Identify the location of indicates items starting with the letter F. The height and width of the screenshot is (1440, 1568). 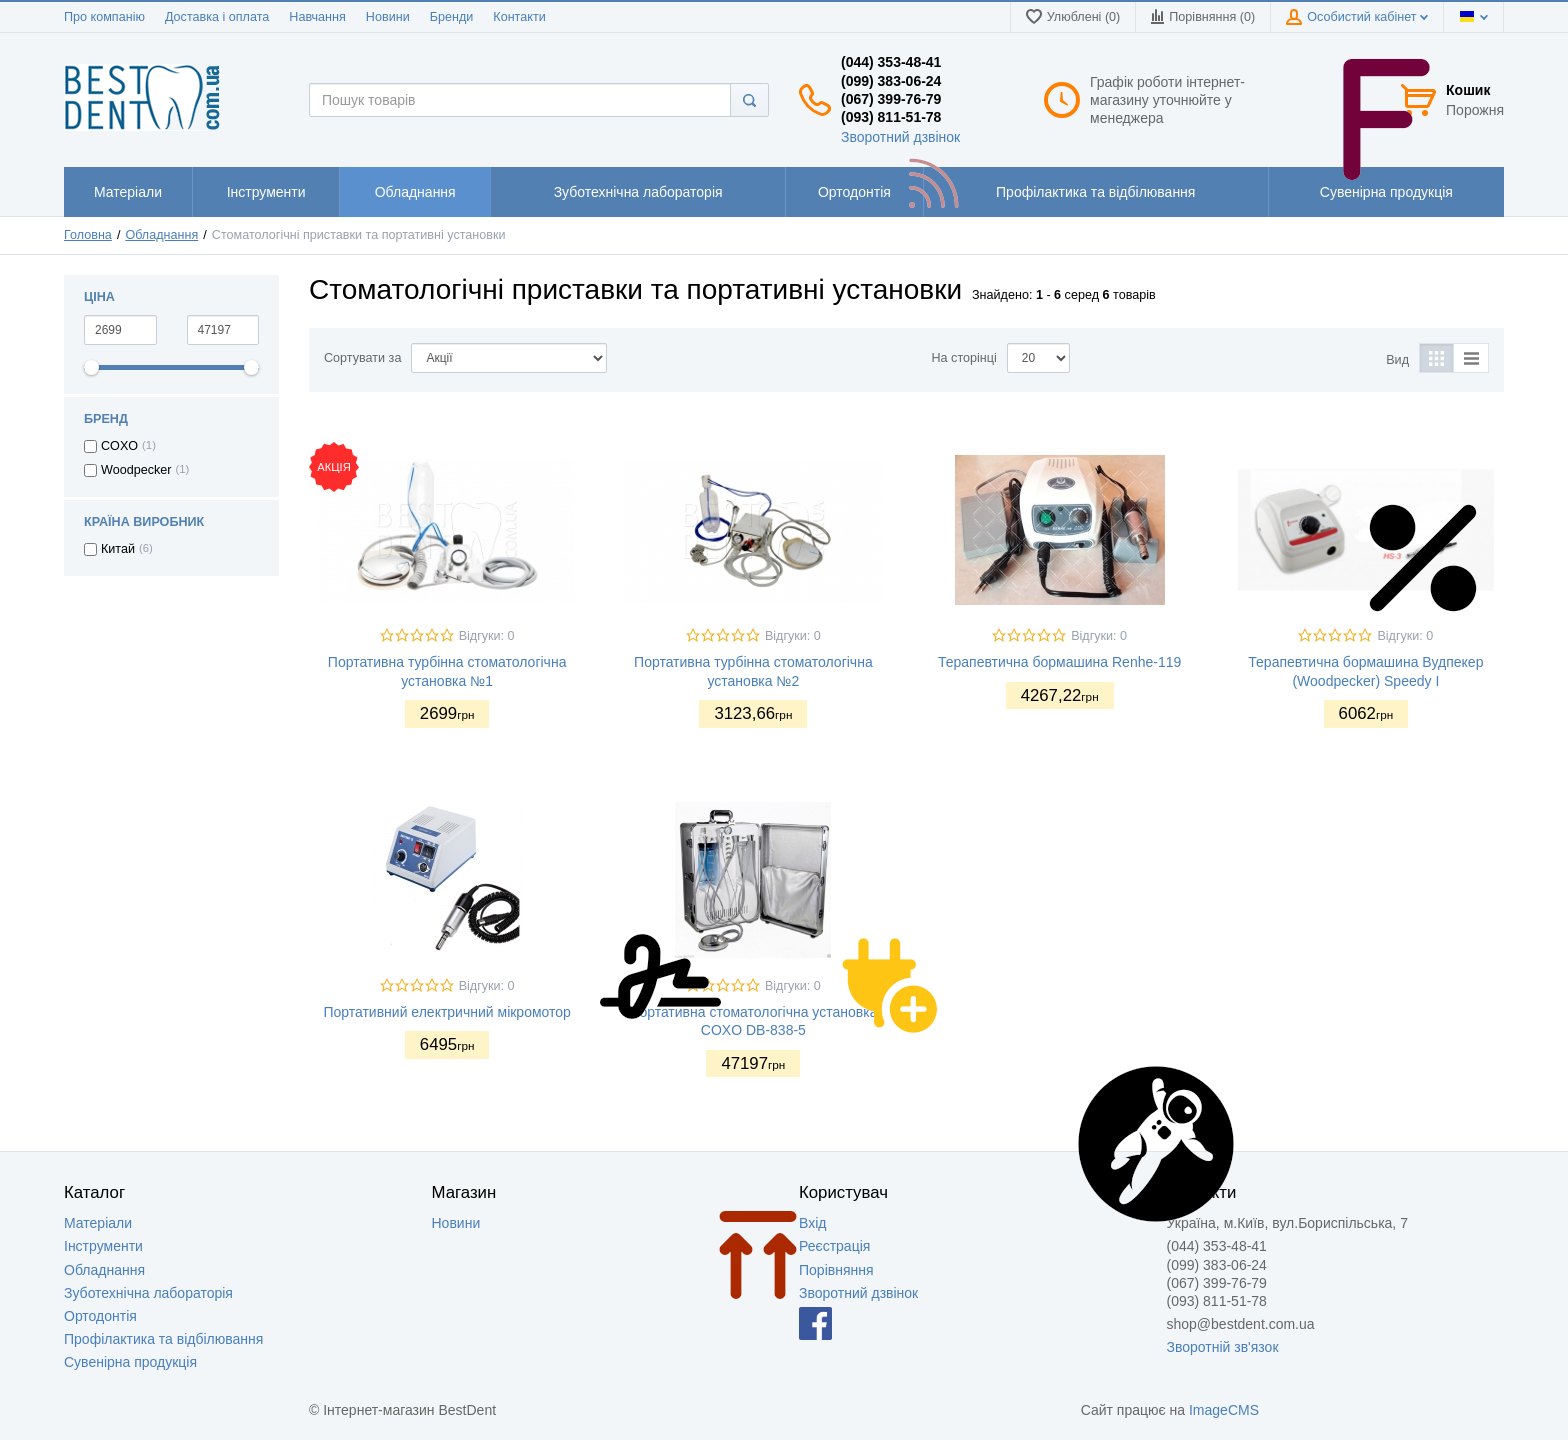
(1386, 119).